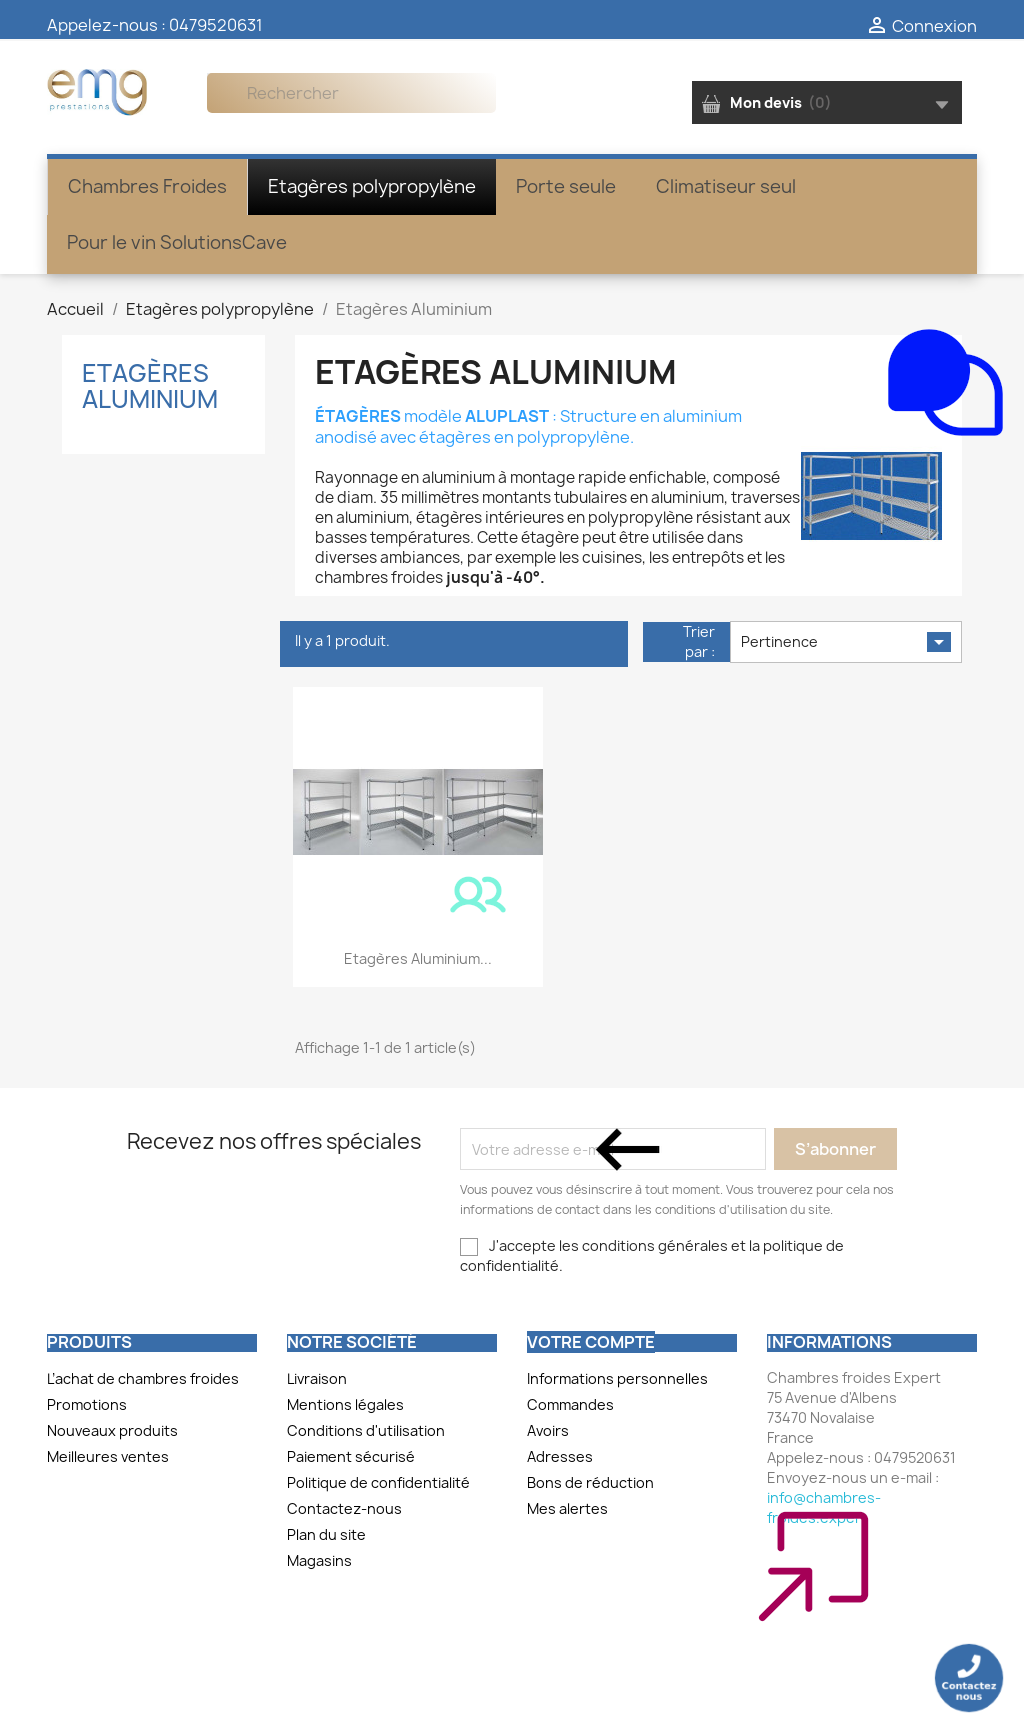 This screenshot has width=1024, height=1733. What do you see at coordinates (813, 1566) in the screenshot?
I see `import or bring content into a container` at bounding box center [813, 1566].